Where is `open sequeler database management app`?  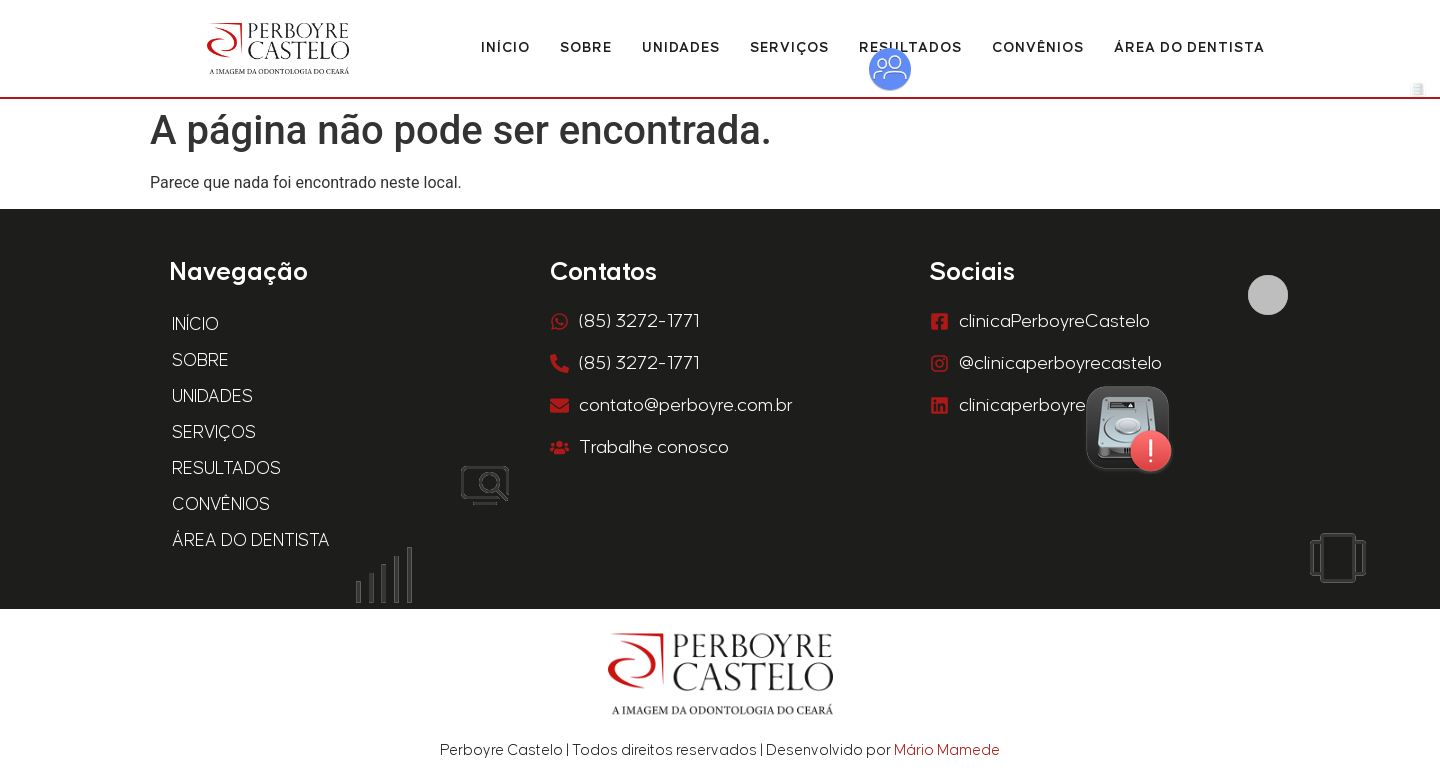
open sequeler database management app is located at coordinates (1418, 89).